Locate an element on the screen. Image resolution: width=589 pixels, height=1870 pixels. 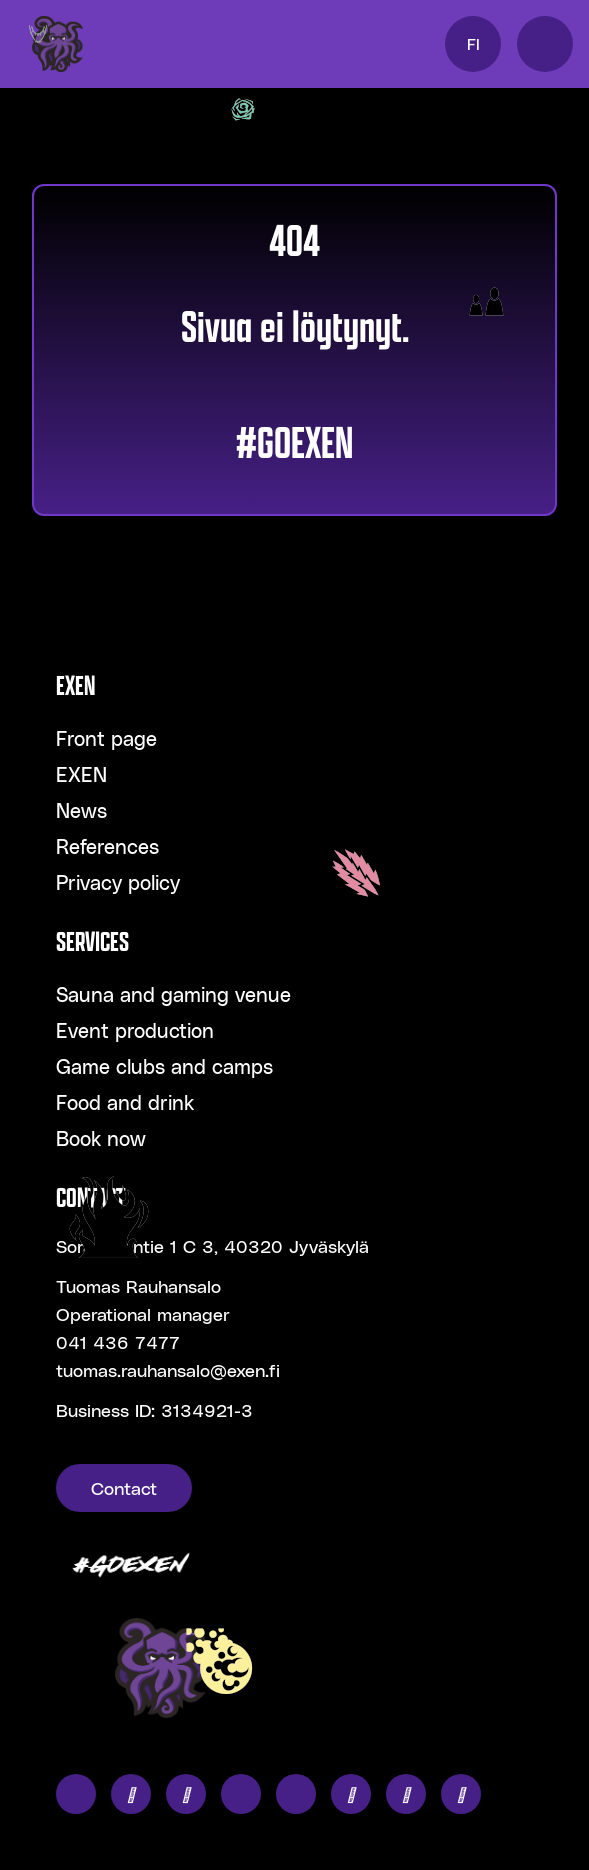
indicates a celebration or special event is located at coordinates (107, 1217).